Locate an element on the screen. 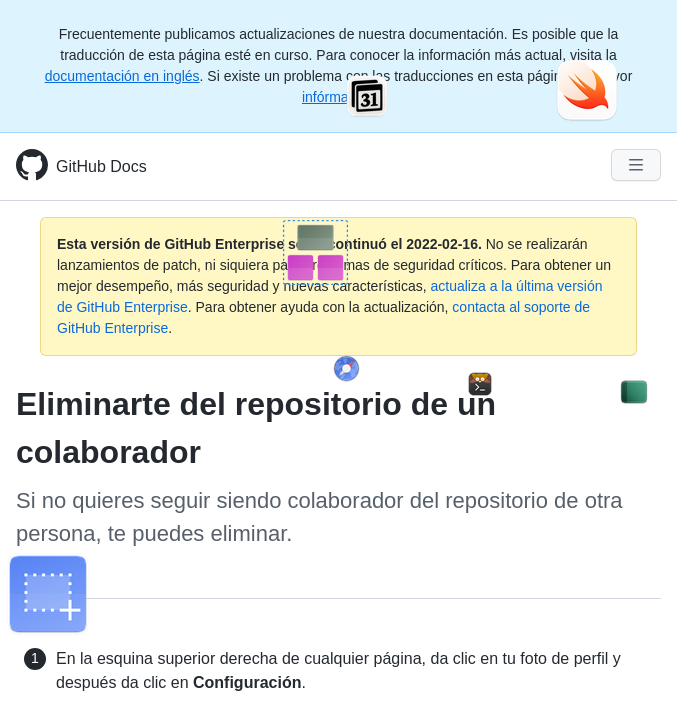  open the web browser app is located at coordinates (346, 368).